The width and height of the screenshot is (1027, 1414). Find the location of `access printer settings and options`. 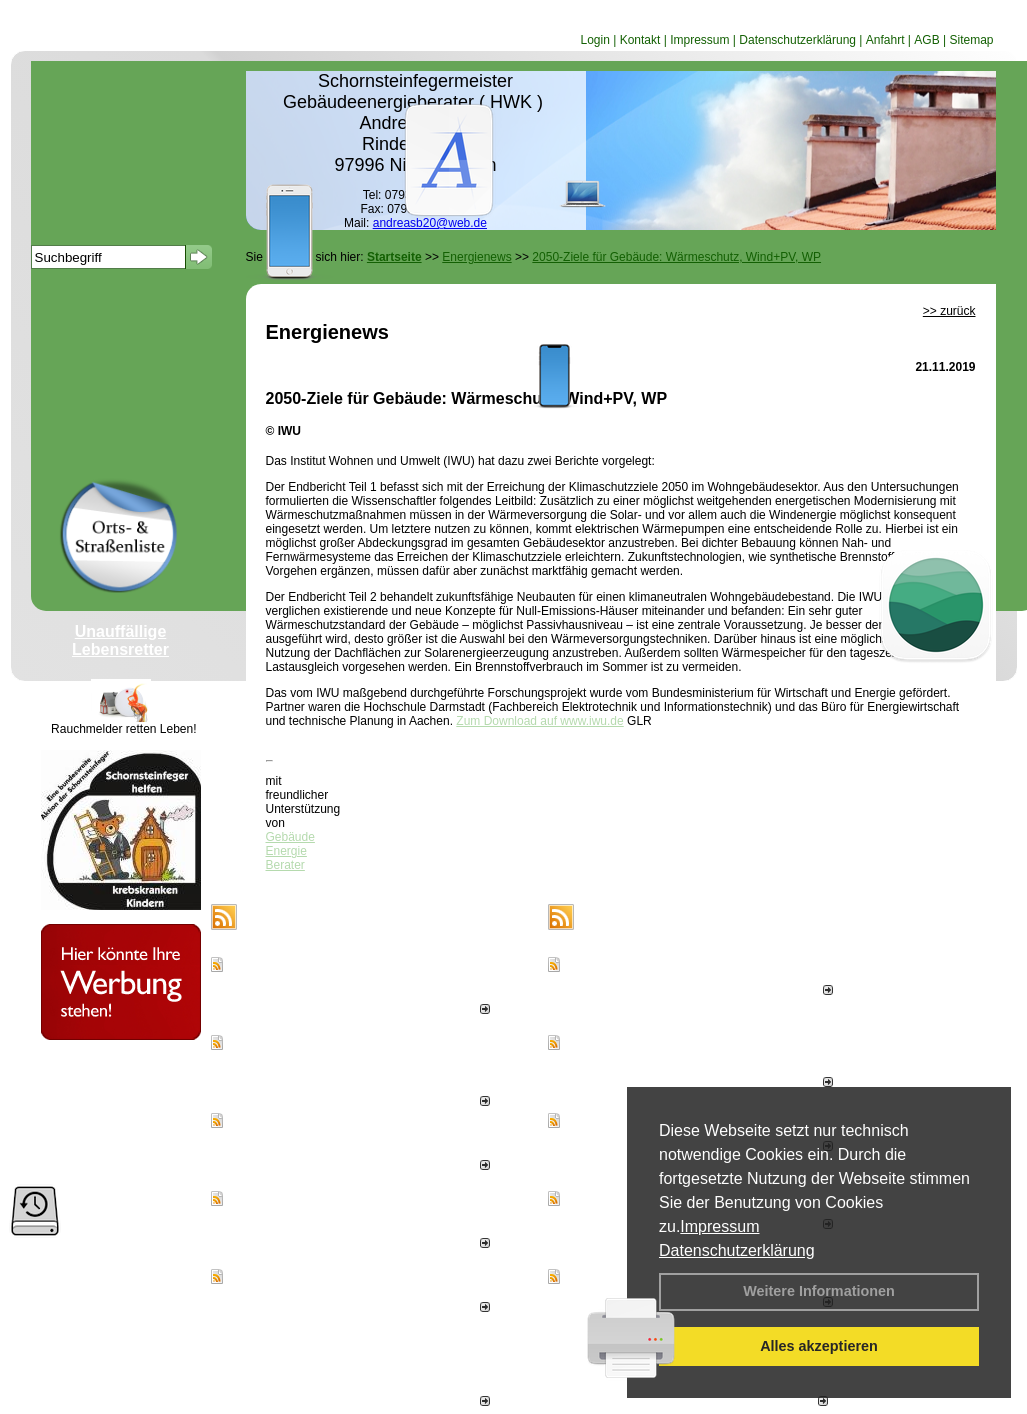

access printer settings and options is located at coordinates (631, 1338).